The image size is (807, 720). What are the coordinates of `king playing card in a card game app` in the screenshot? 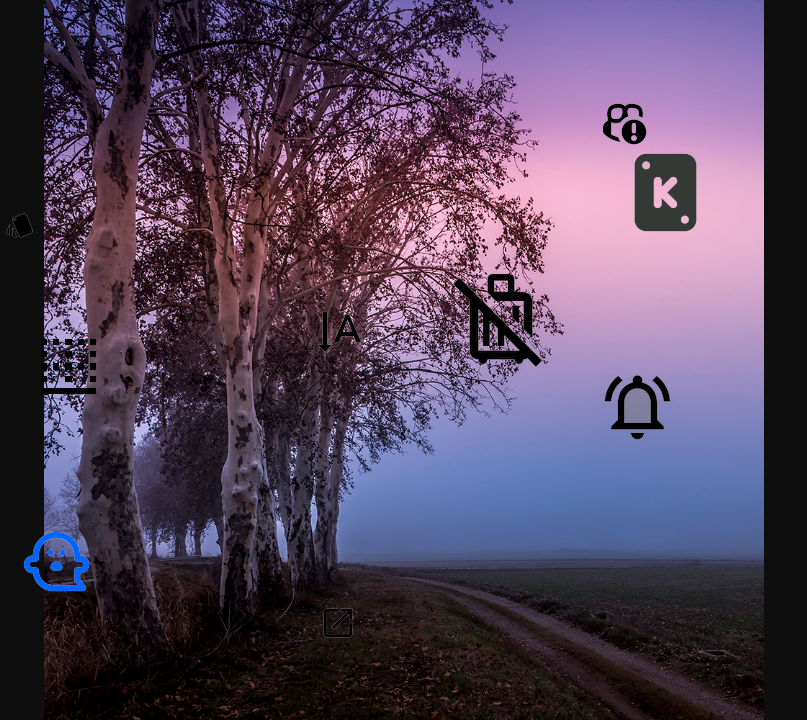 It's located at (665, 192).